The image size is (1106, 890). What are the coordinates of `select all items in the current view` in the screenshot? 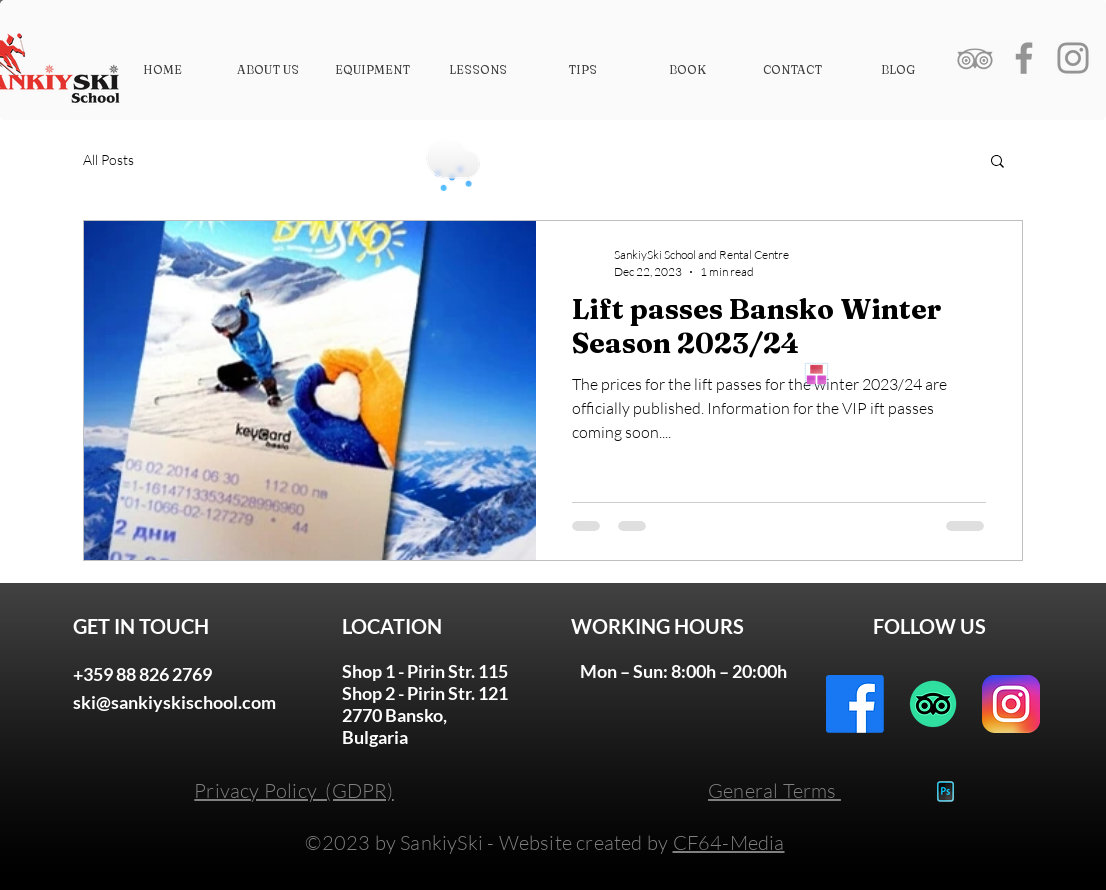 It's located at (816, 374).